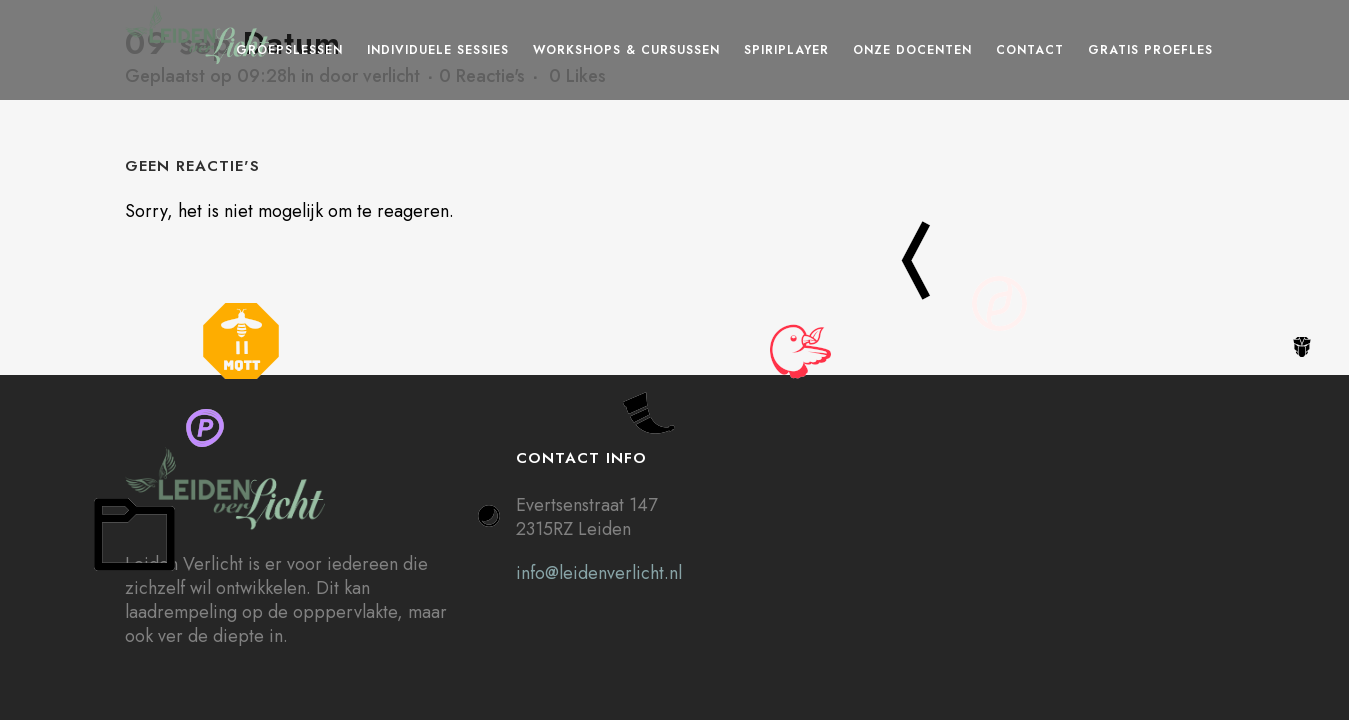 The image size is (1349, 720). I want to click on bower package manager logo, so click(800, 351).